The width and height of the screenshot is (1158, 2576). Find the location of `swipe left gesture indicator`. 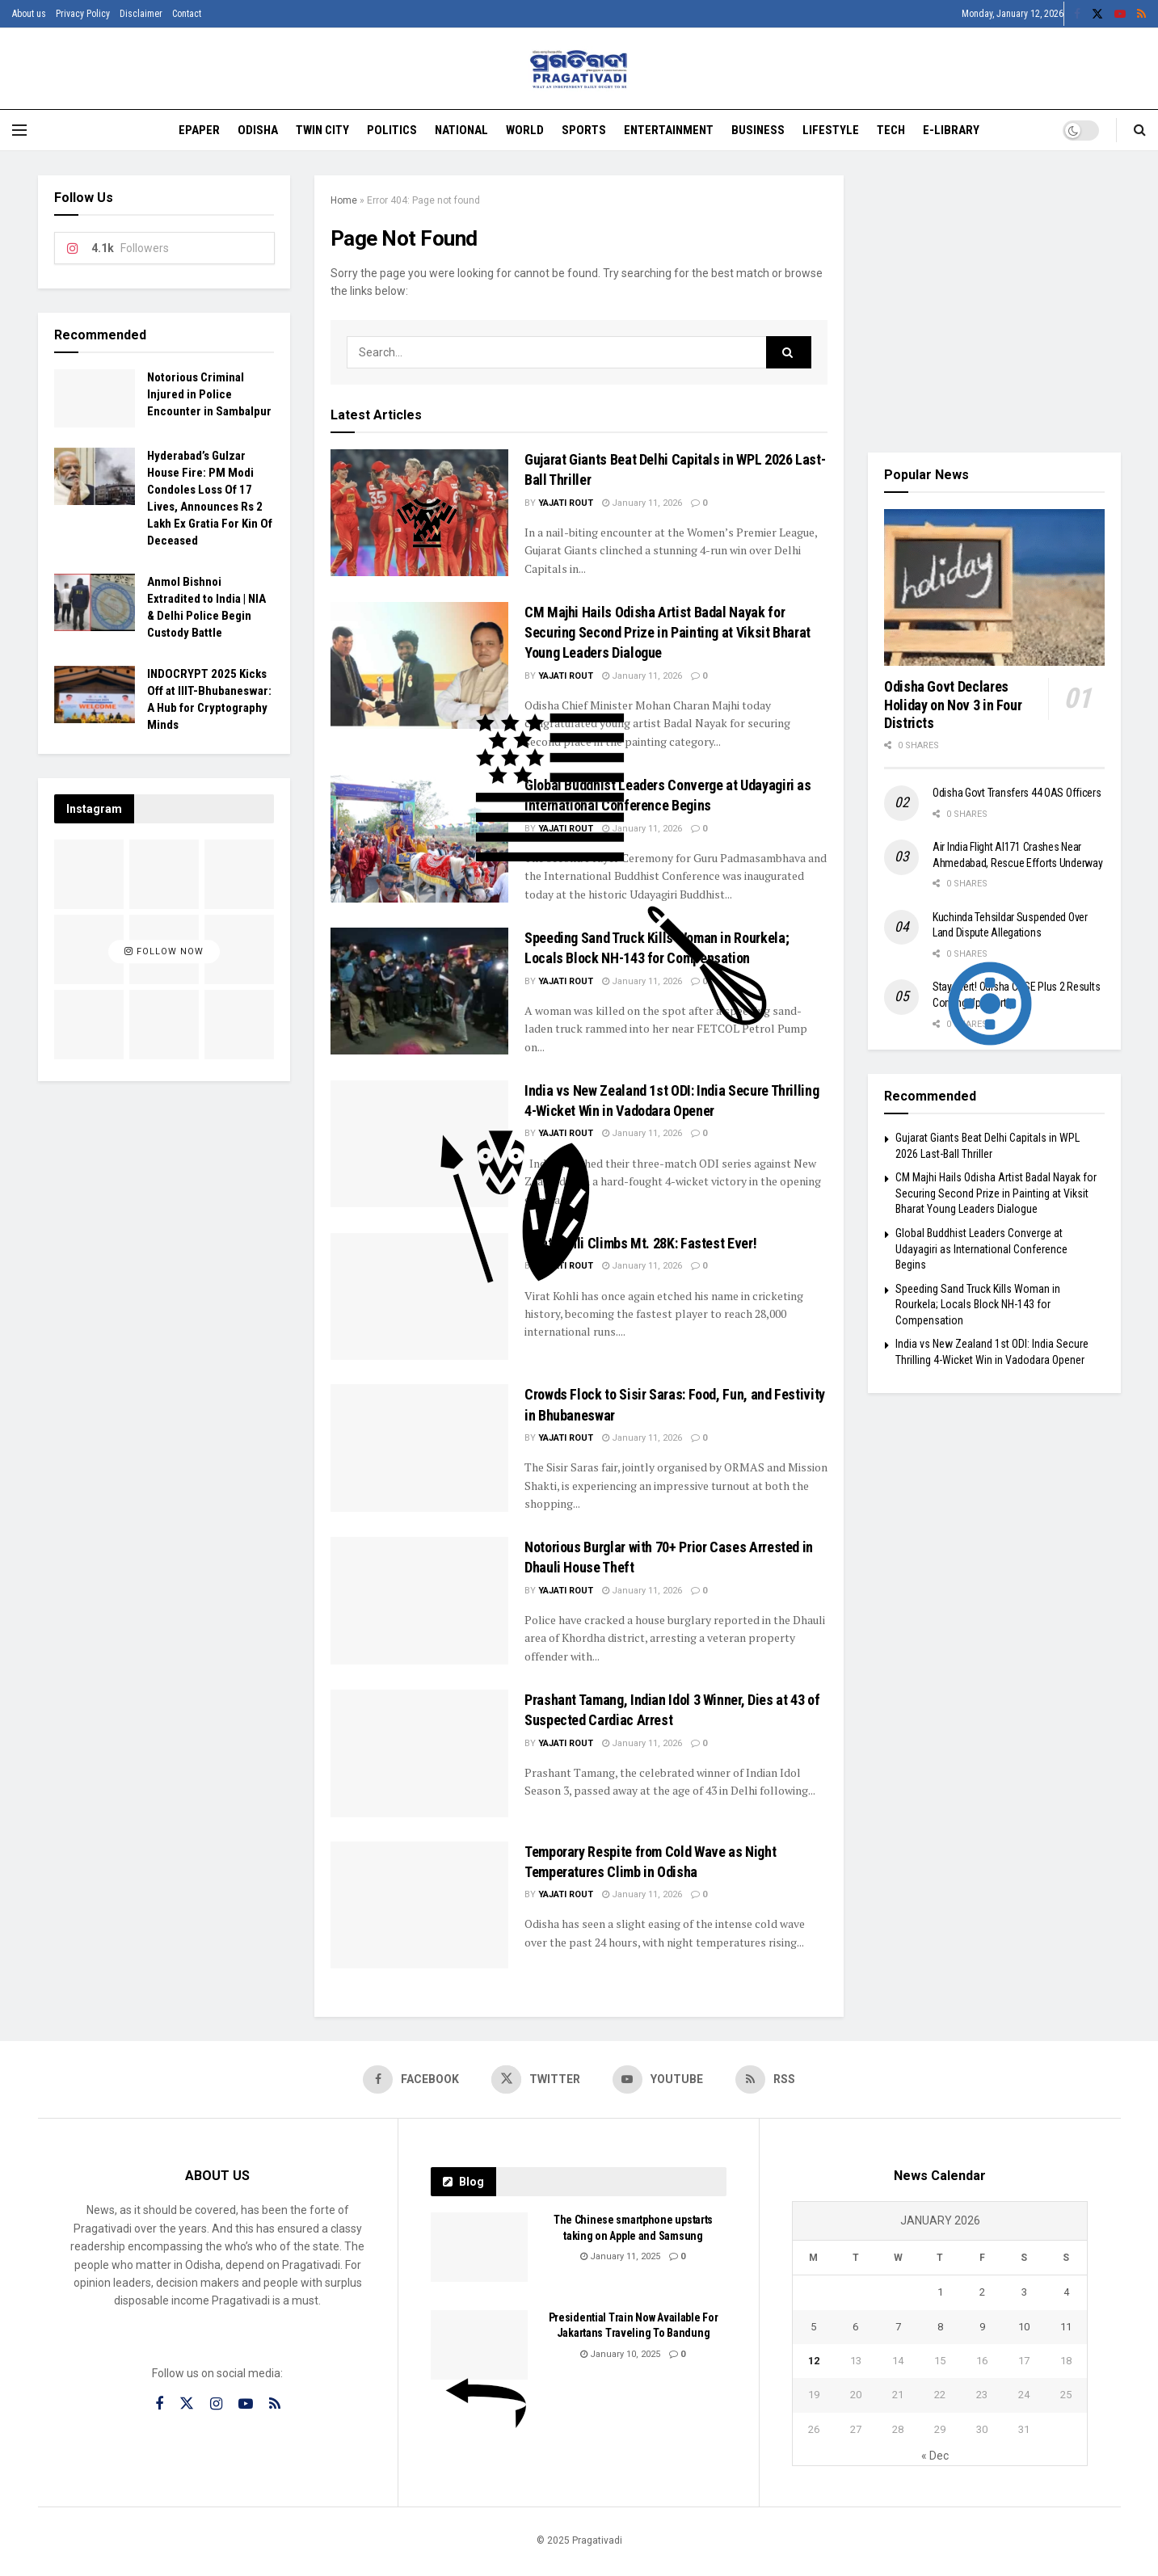

swipe left gesture indicator is located at coordinates (484, 2400).